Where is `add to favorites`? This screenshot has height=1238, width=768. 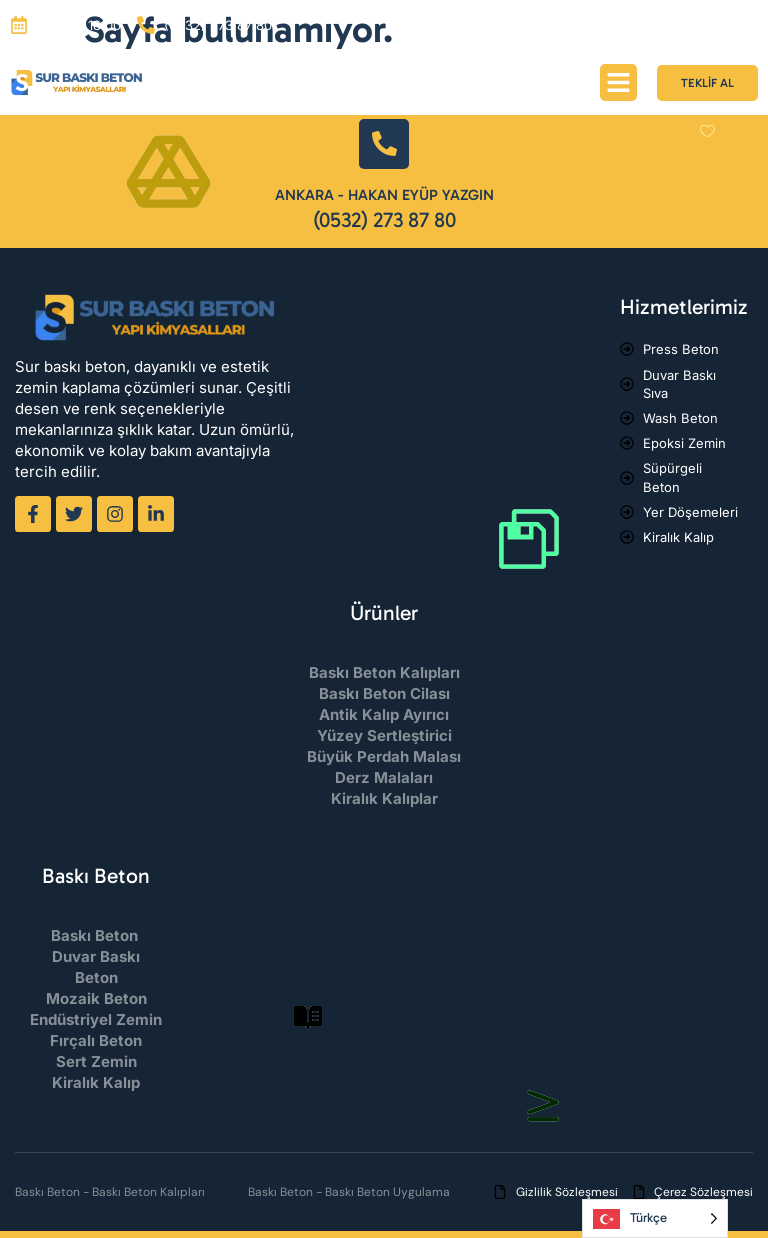
add to favorites is located at coordinates (707, 130).